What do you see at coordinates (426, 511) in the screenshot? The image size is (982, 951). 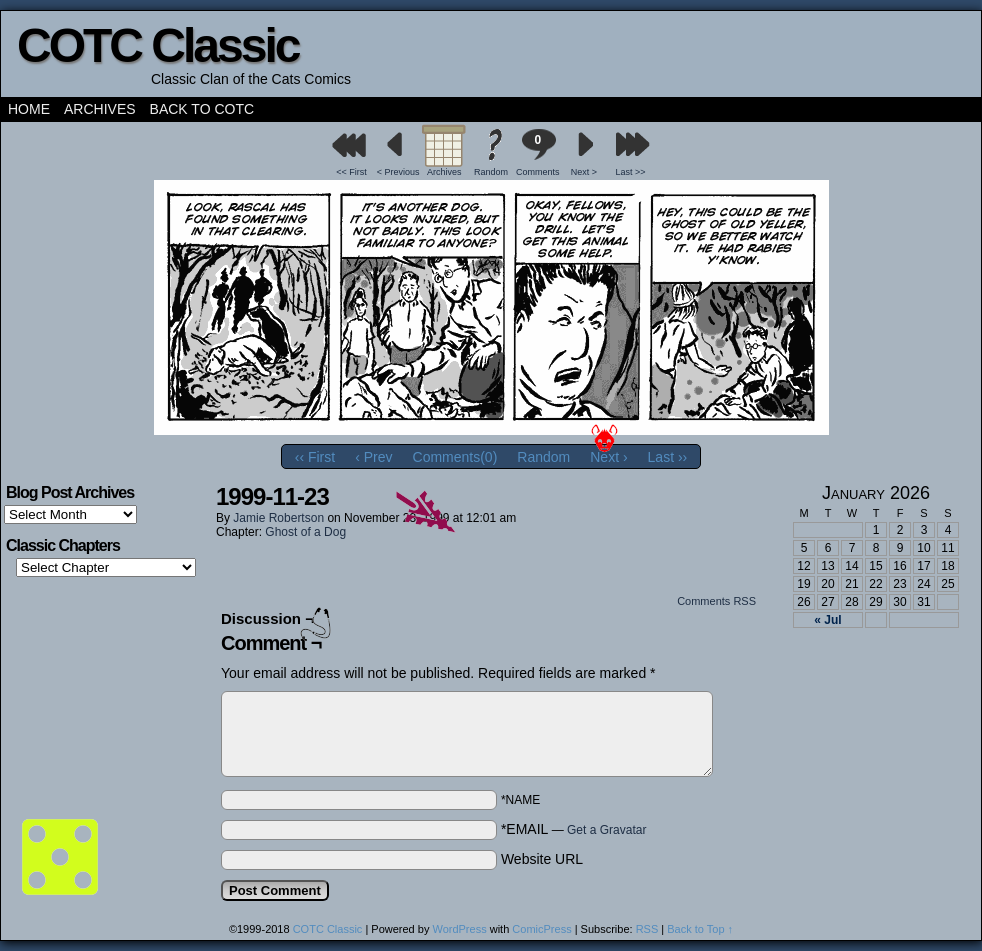 I see `select arrow or projectile weapon type` at bounding box center [426, 511].